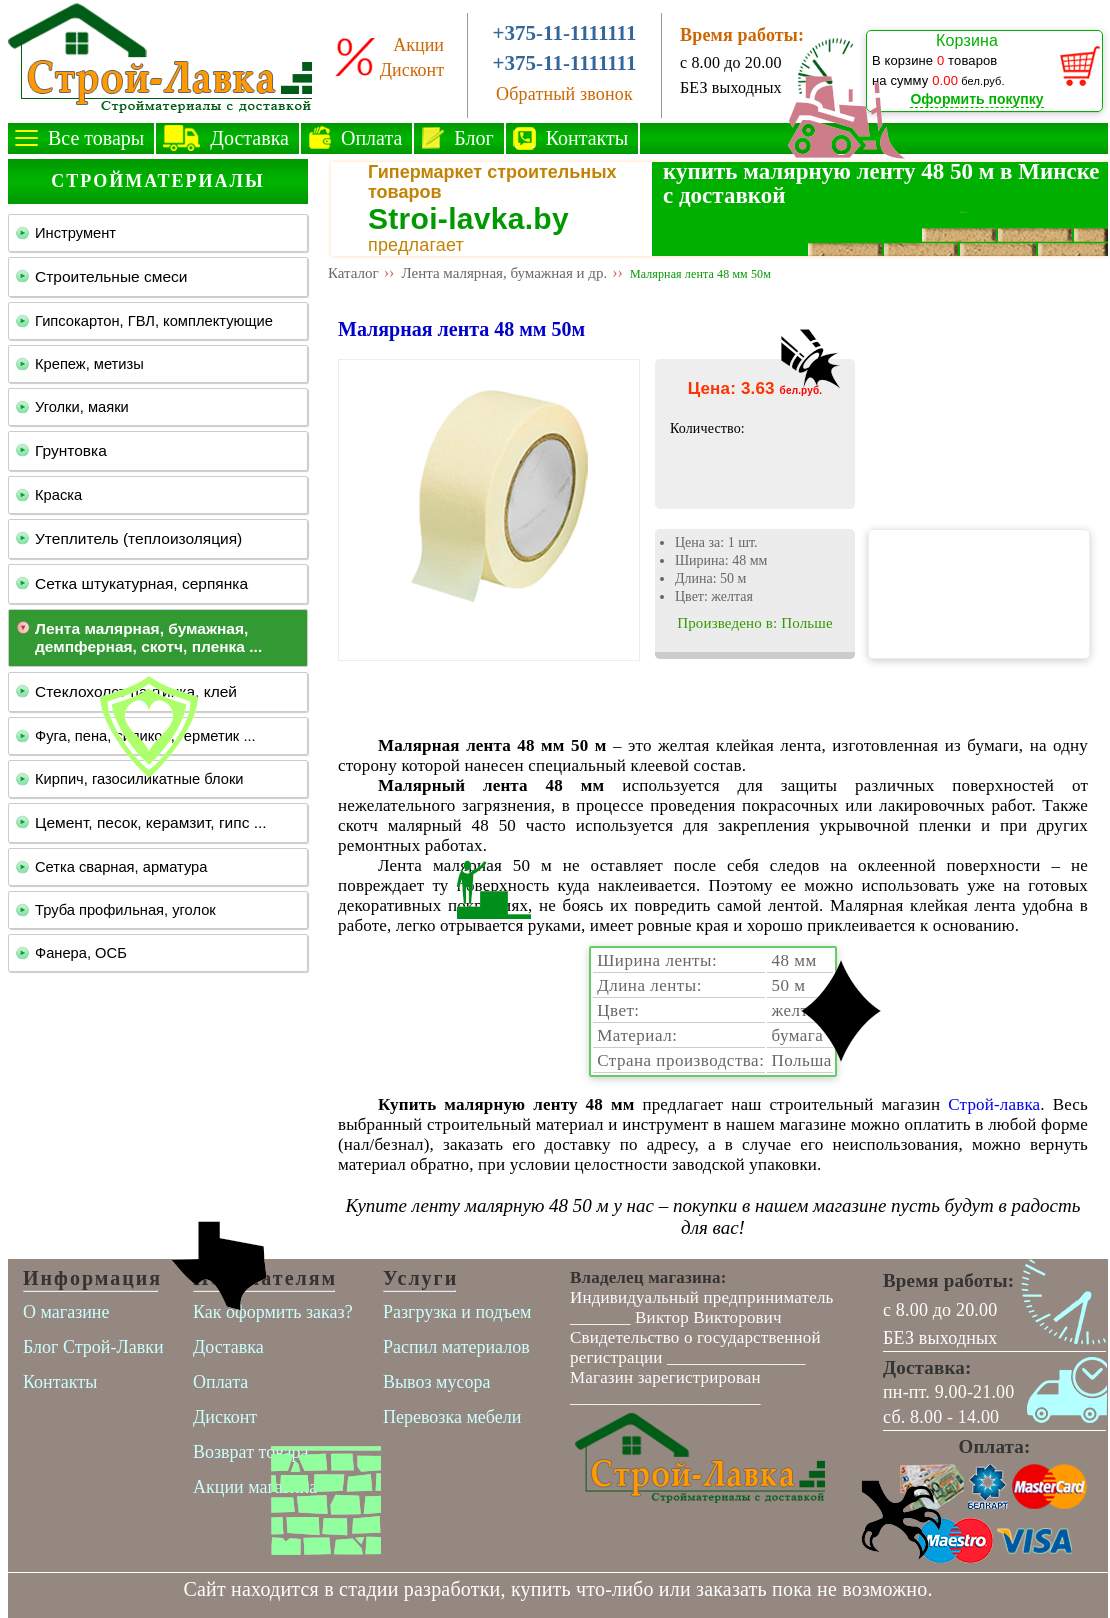 The height and width of the screenshot is (1618, 1110). I want to click on indicates second place ranking or achievement, so click(494, 882).